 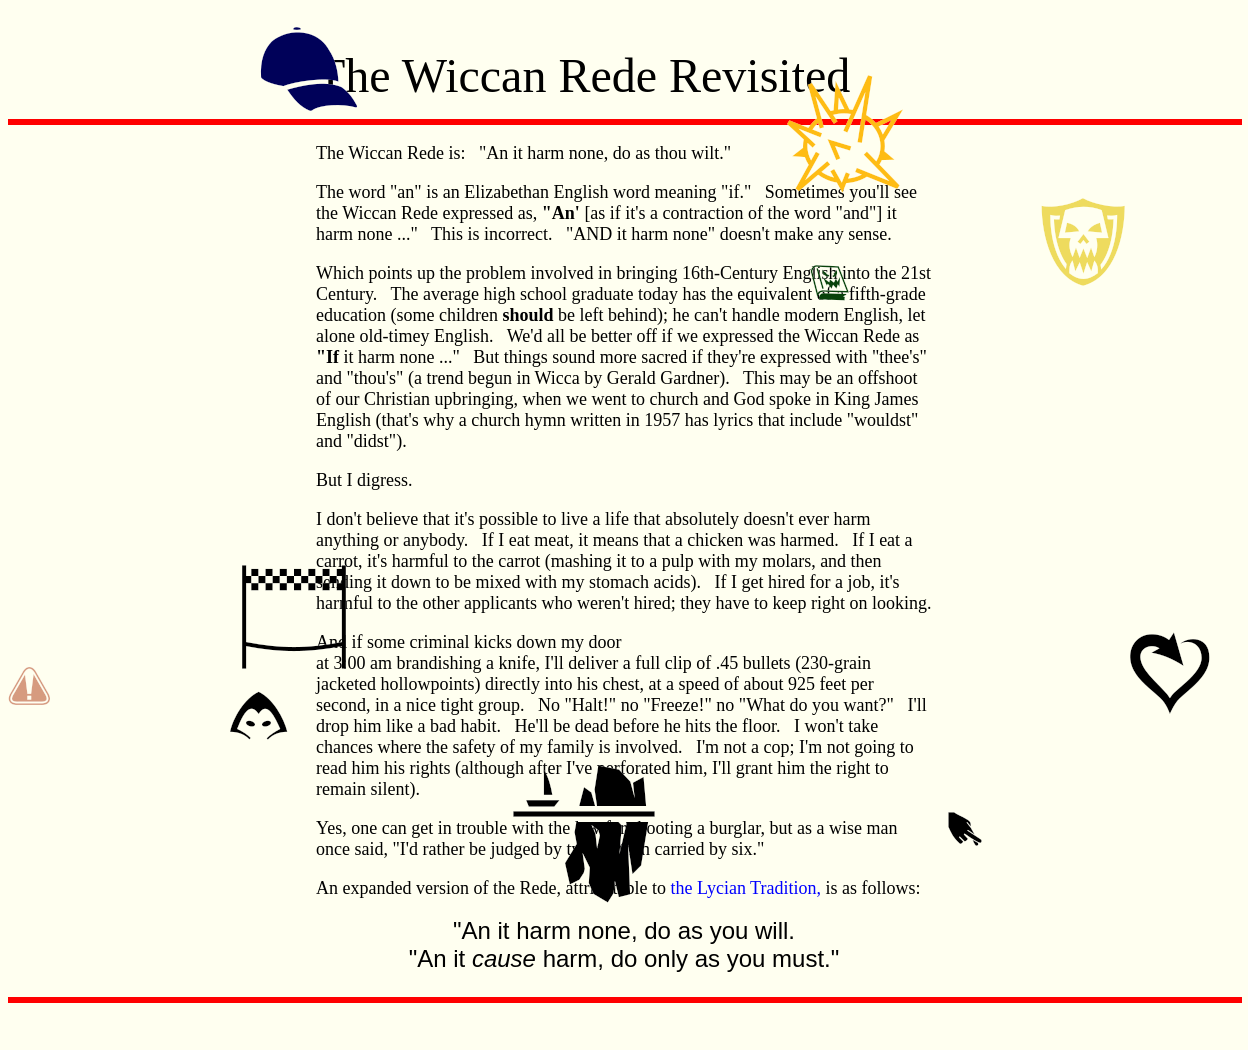 What do you see at coordinates (29, 686) in the screenshot?
I see `warning or hazard alert indicator` at bounding box center [29, 686].